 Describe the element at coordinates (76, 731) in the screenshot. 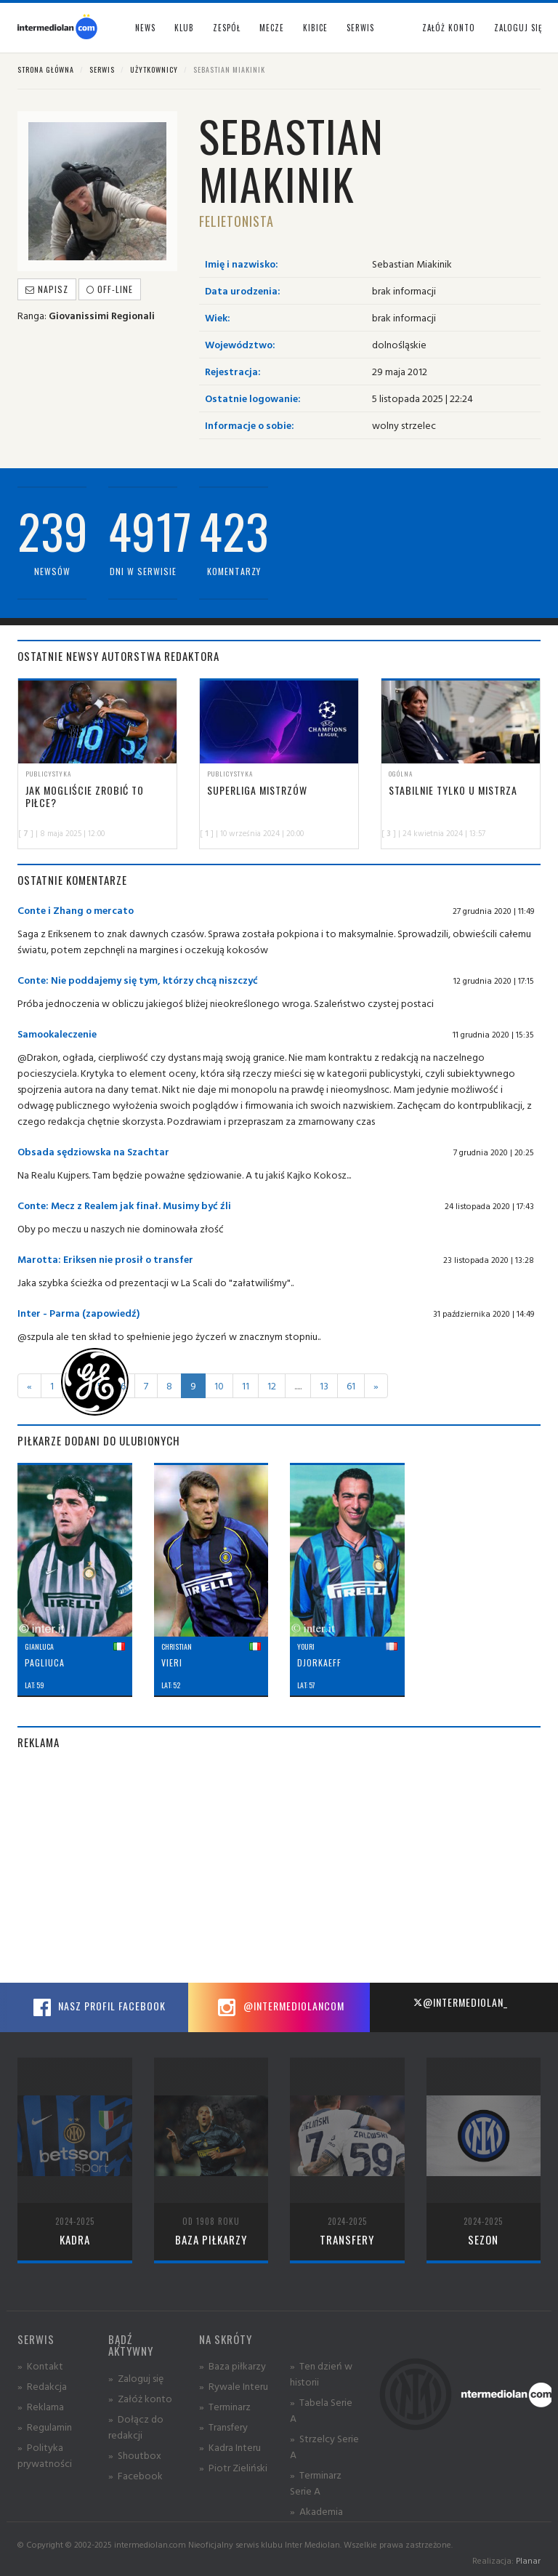

I see `visit MetaFilter community website` at that location.